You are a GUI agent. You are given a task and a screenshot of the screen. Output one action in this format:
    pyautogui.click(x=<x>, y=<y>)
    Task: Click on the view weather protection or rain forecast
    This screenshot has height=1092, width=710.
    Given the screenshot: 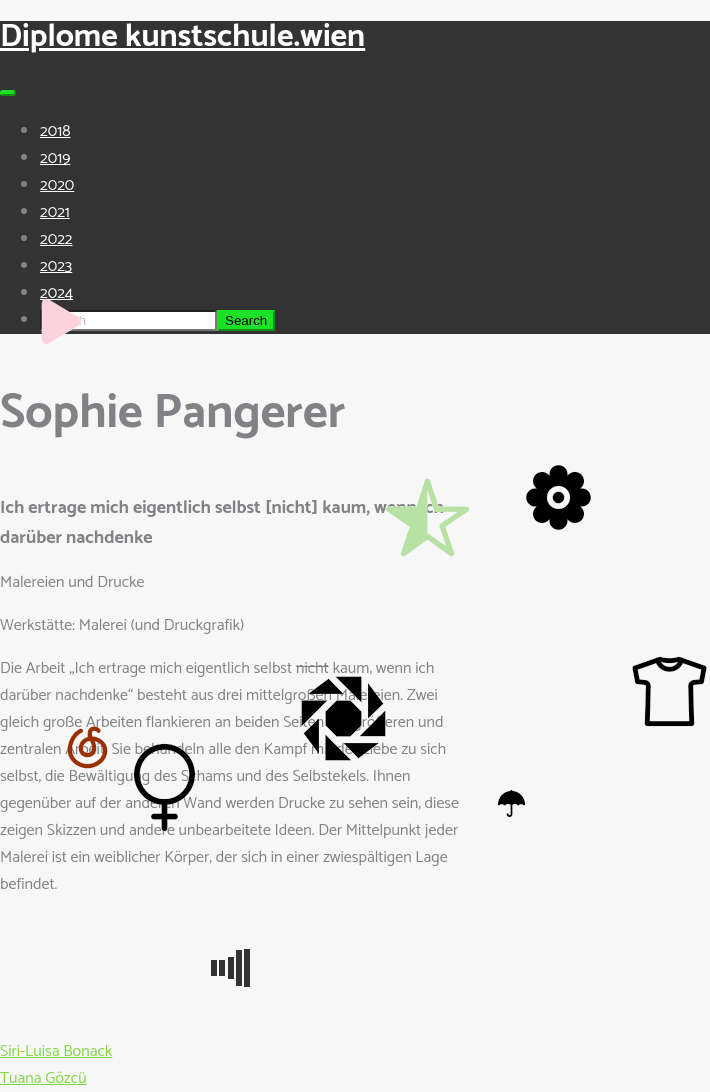 What is the action you would take?
    pyautogui.click(x=511, y=803)
    